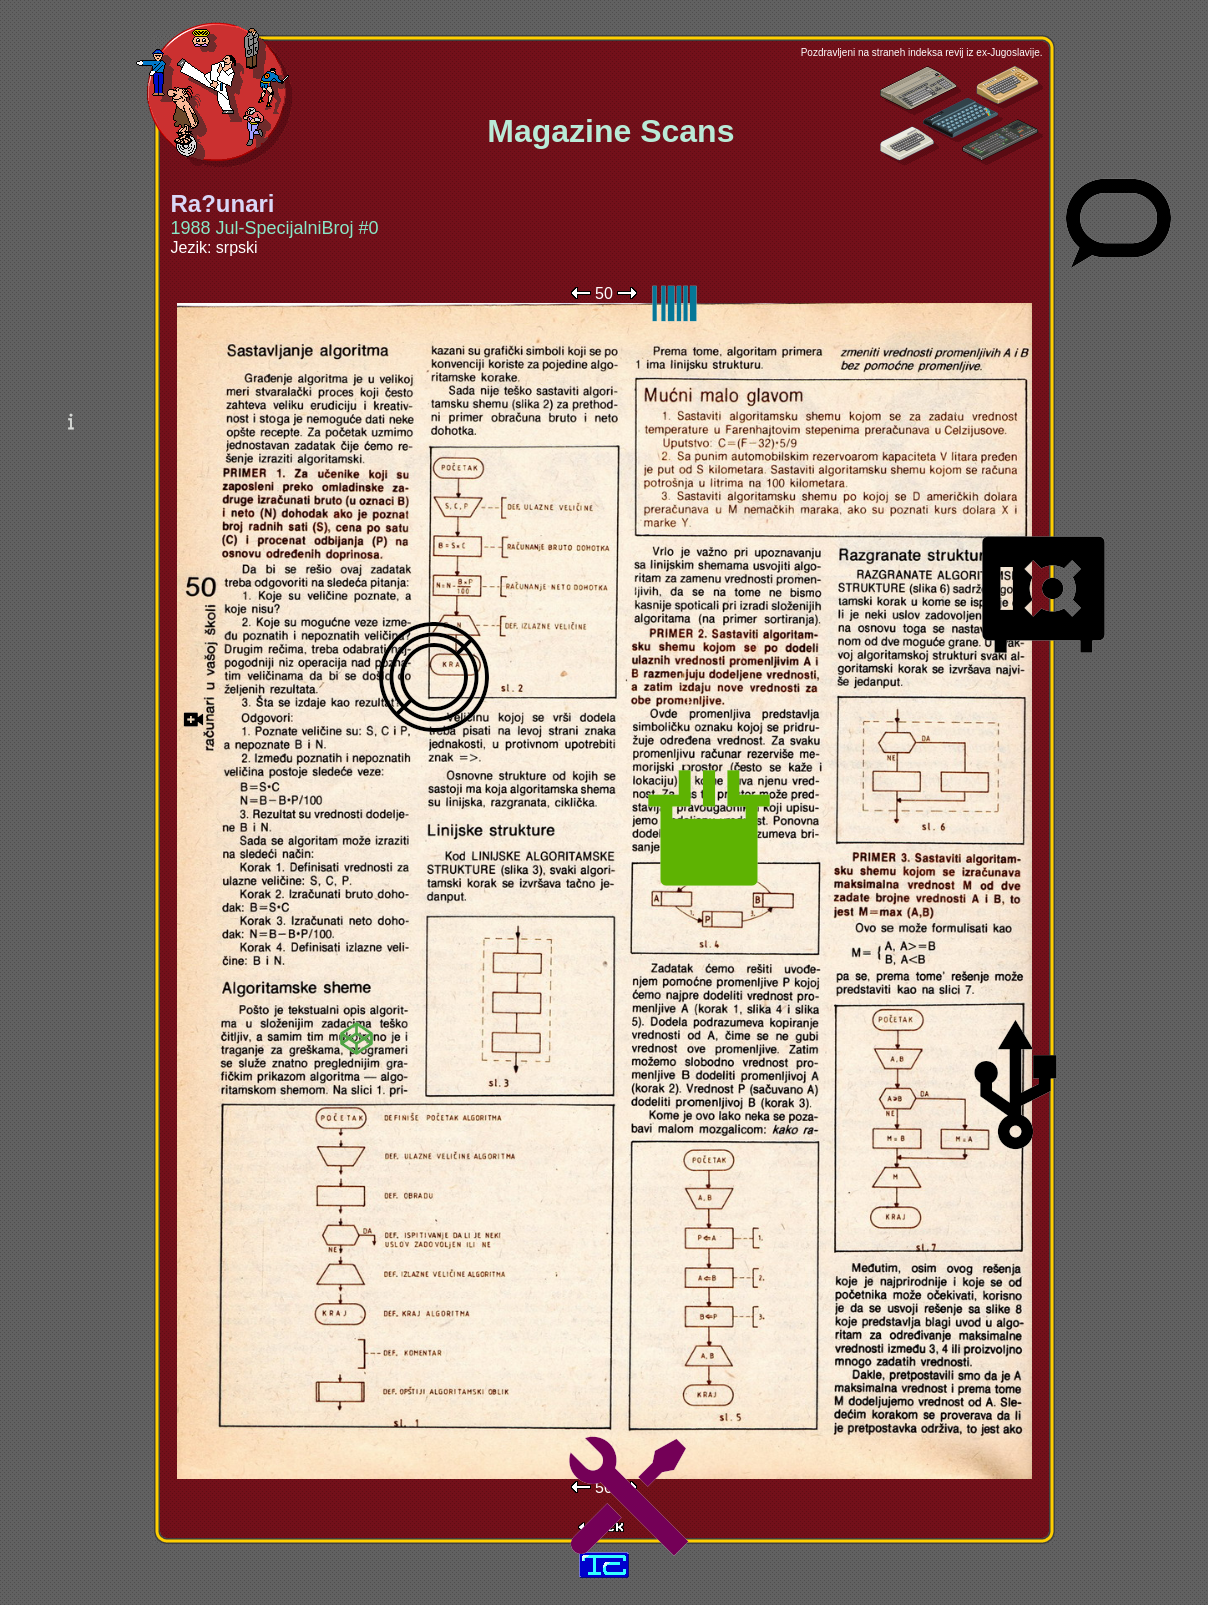 This screenshot has width=1208, height=1605. Describe the element at coordinates (1118, 223) in the screenshot. I see `visit The Conversation website` at that location.